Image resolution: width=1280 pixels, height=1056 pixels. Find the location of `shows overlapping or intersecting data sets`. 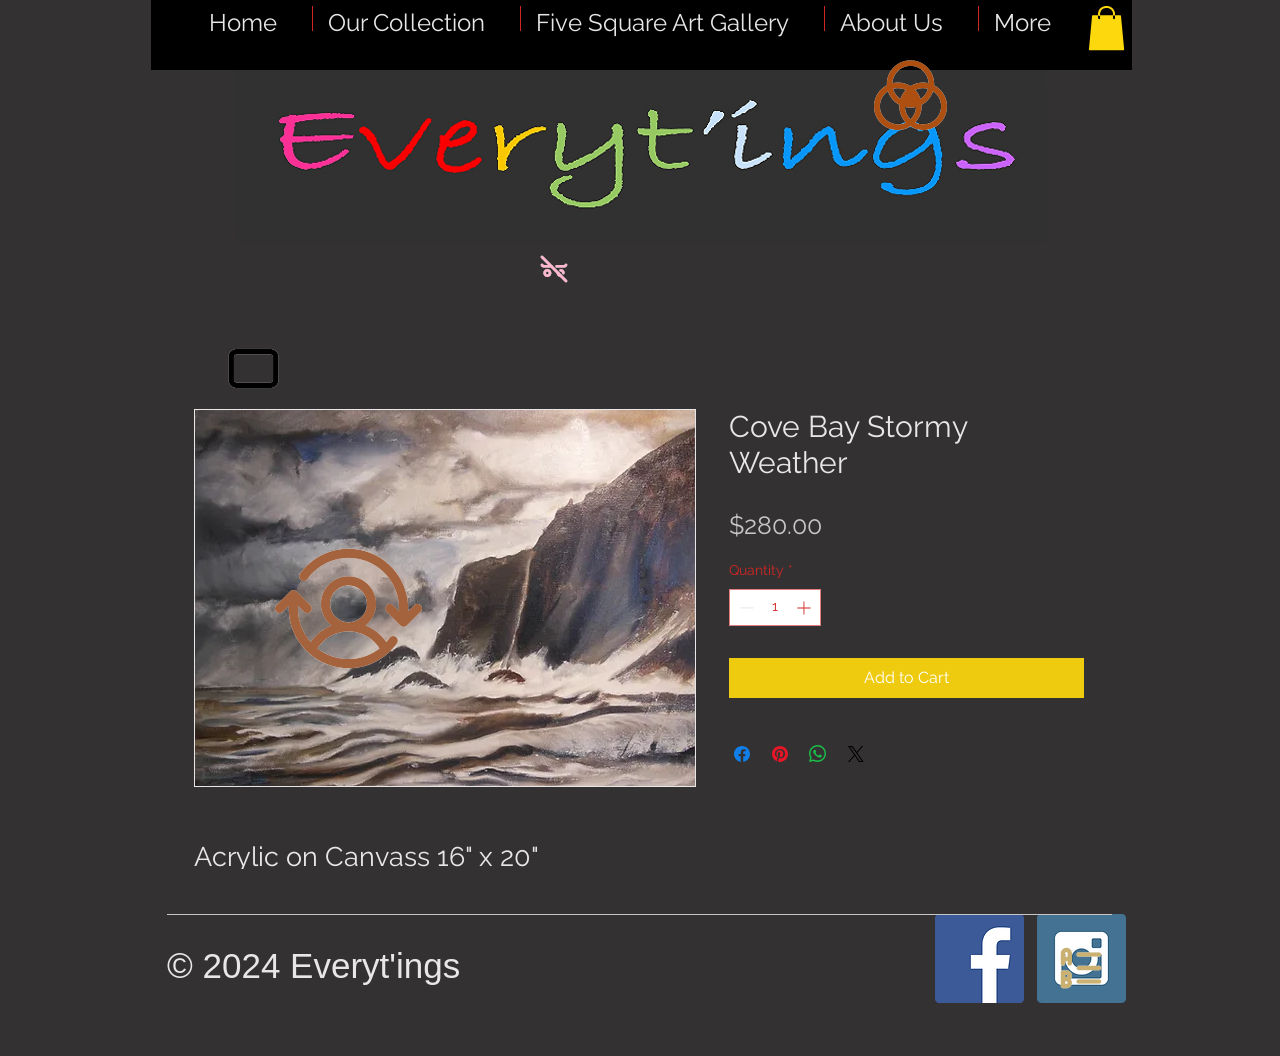

shows overlapping or intersecting data sets is located at coordinates (910, 96).